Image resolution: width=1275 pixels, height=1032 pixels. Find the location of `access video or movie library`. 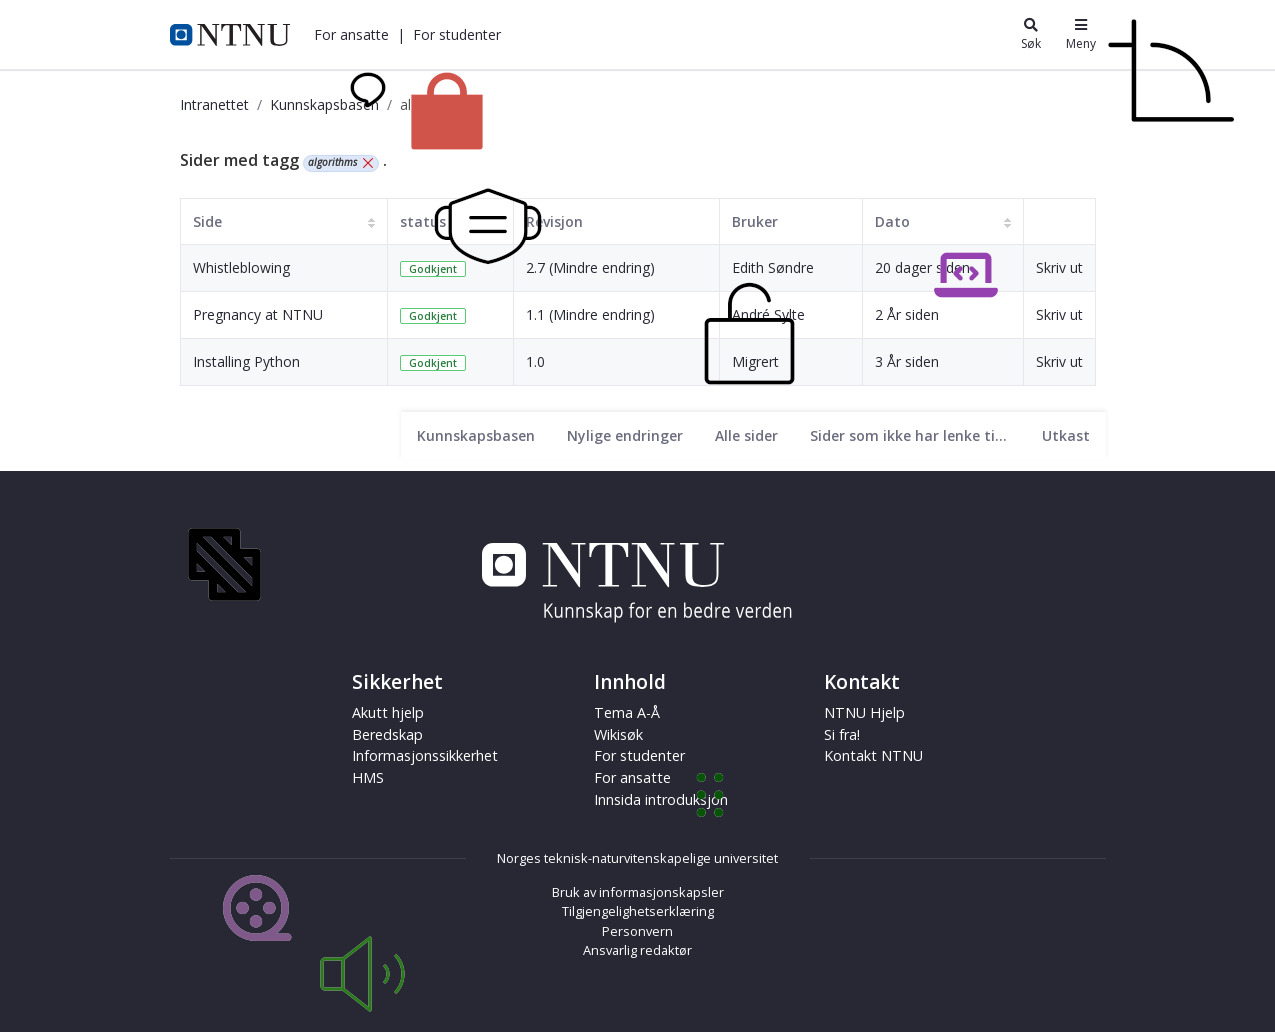

access video or movie library is located at coordinates (256, 908).